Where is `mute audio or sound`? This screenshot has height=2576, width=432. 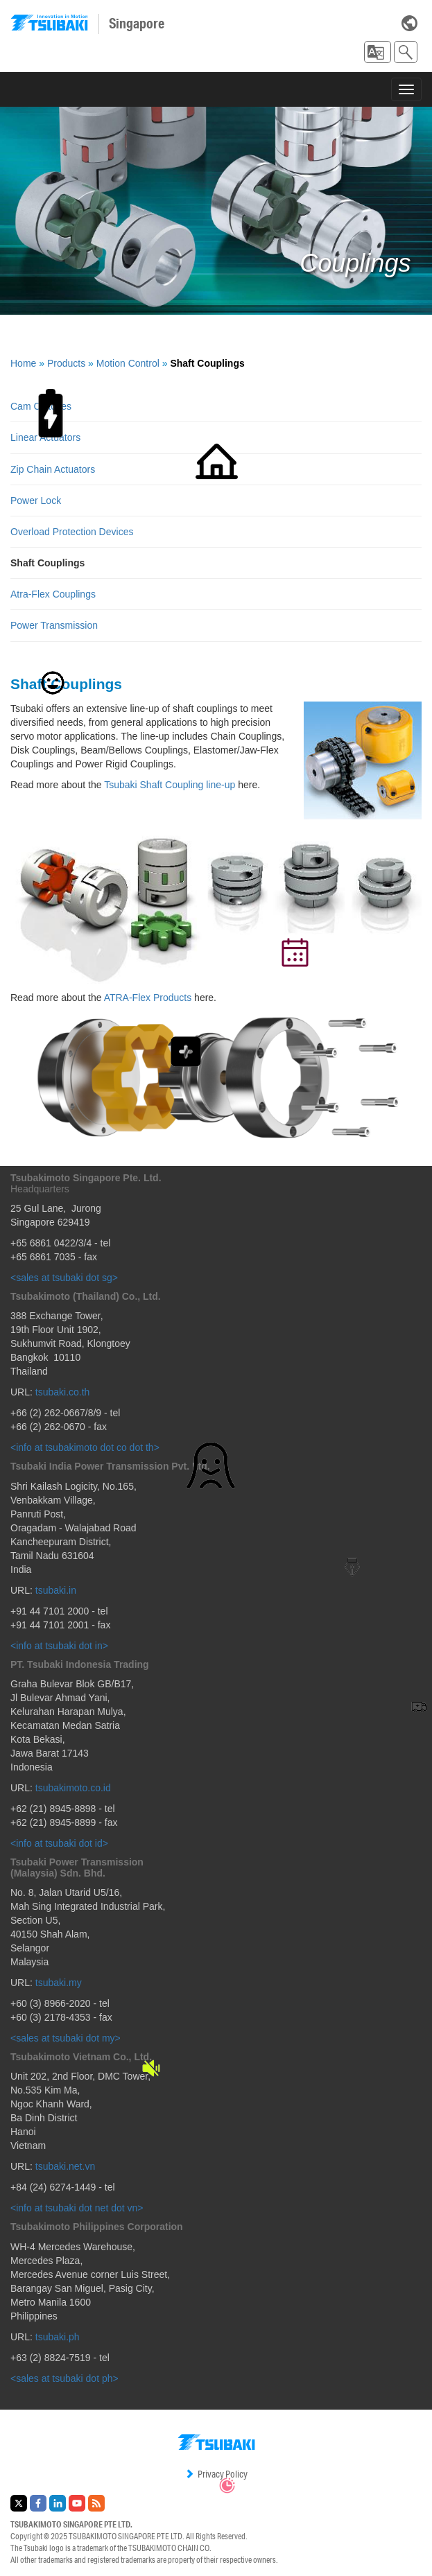
mute audio or sound is located at coordinates (150, 2068).